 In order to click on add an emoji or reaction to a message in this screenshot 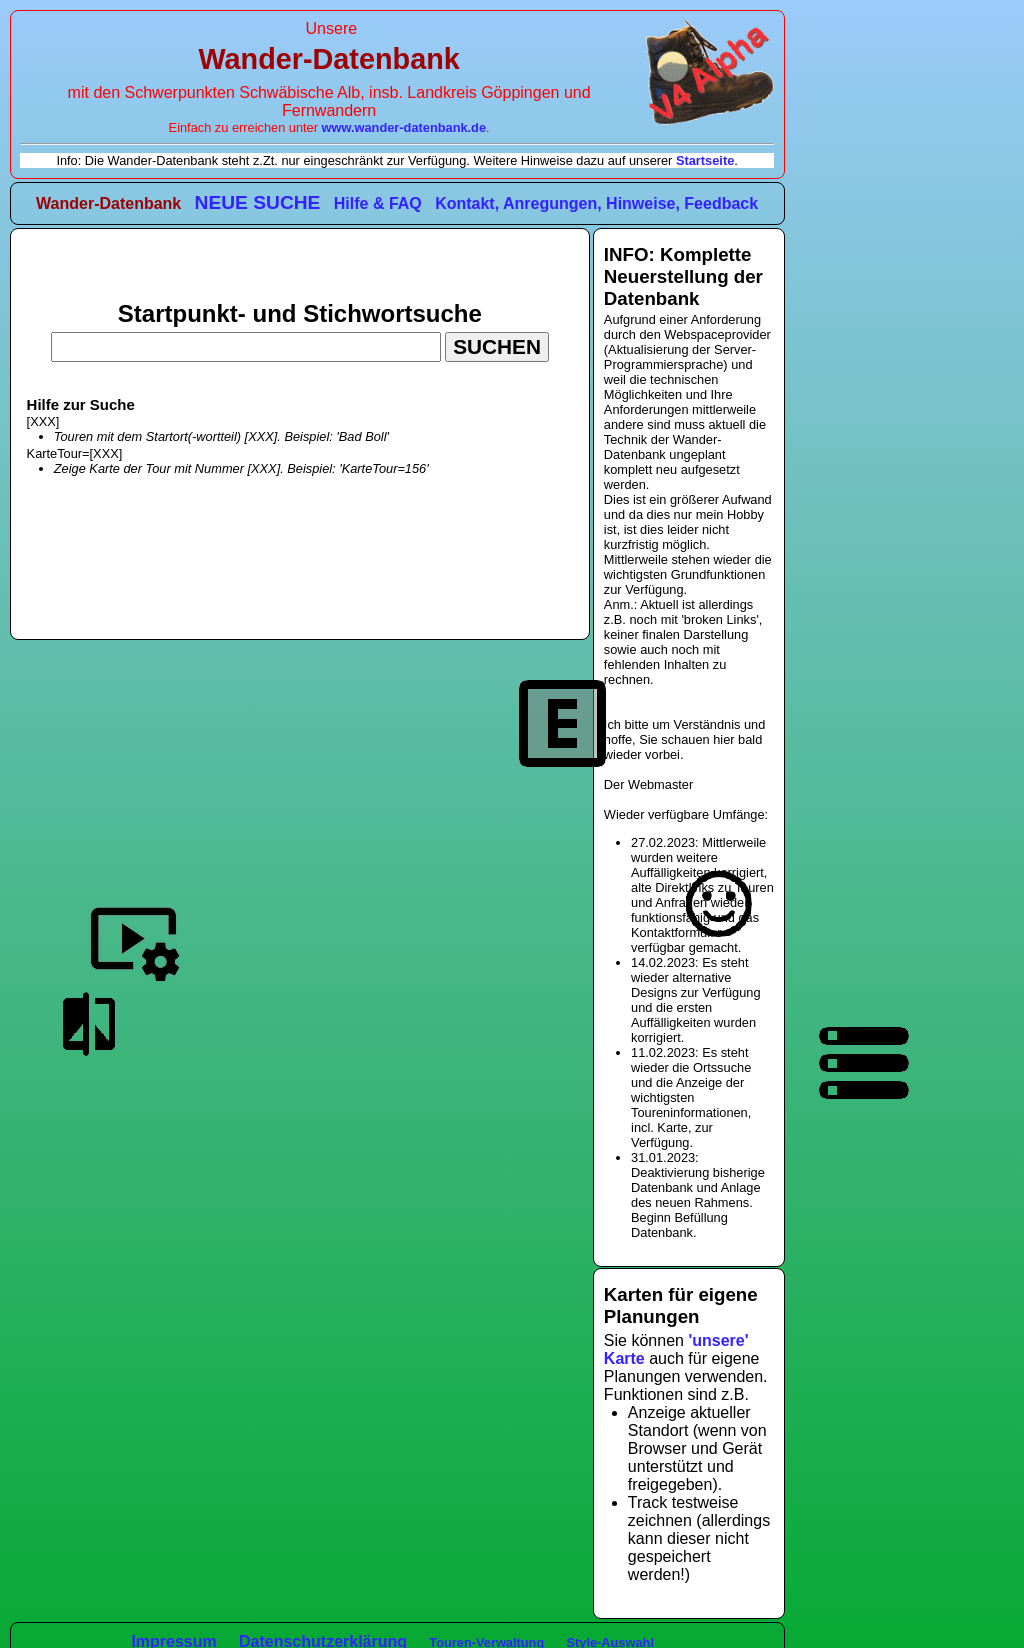, I will do `click(719, 904)`.